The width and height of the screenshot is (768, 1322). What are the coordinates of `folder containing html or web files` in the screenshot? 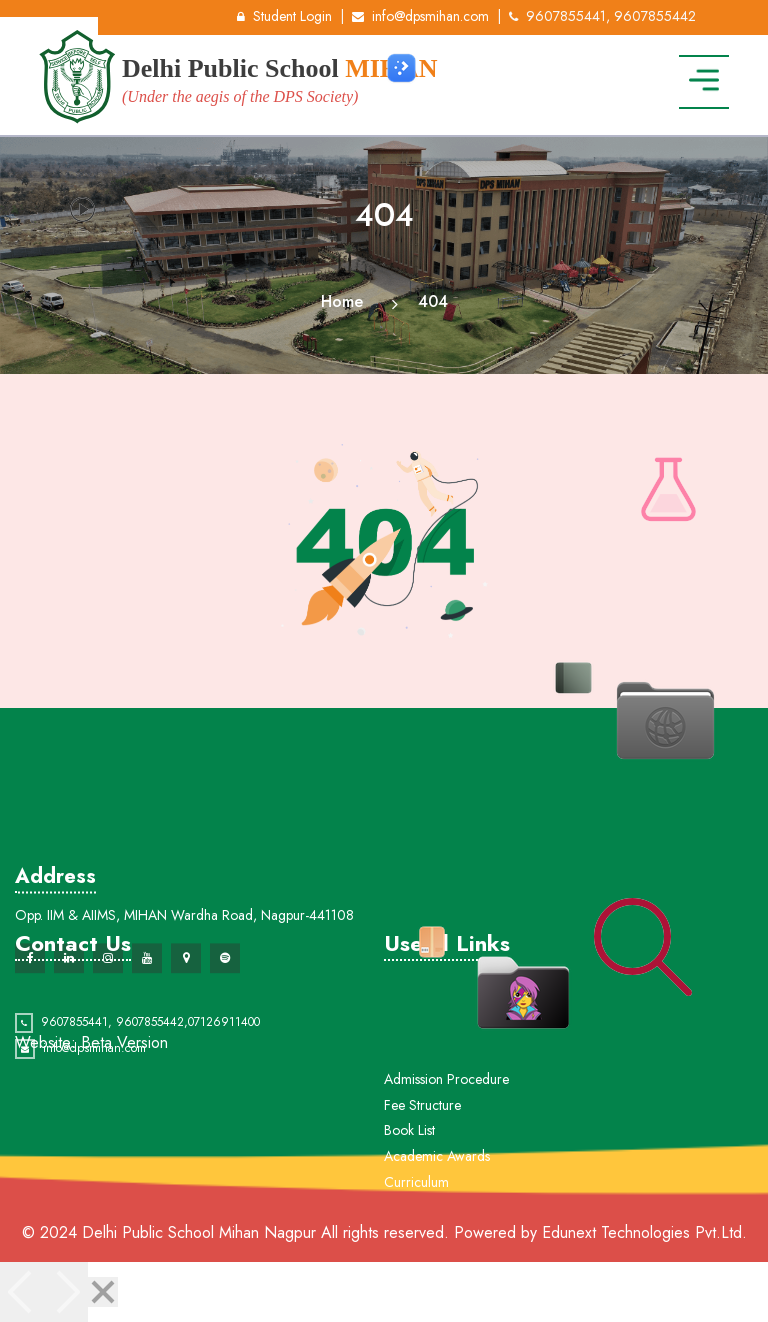 It's located at (665, 720).